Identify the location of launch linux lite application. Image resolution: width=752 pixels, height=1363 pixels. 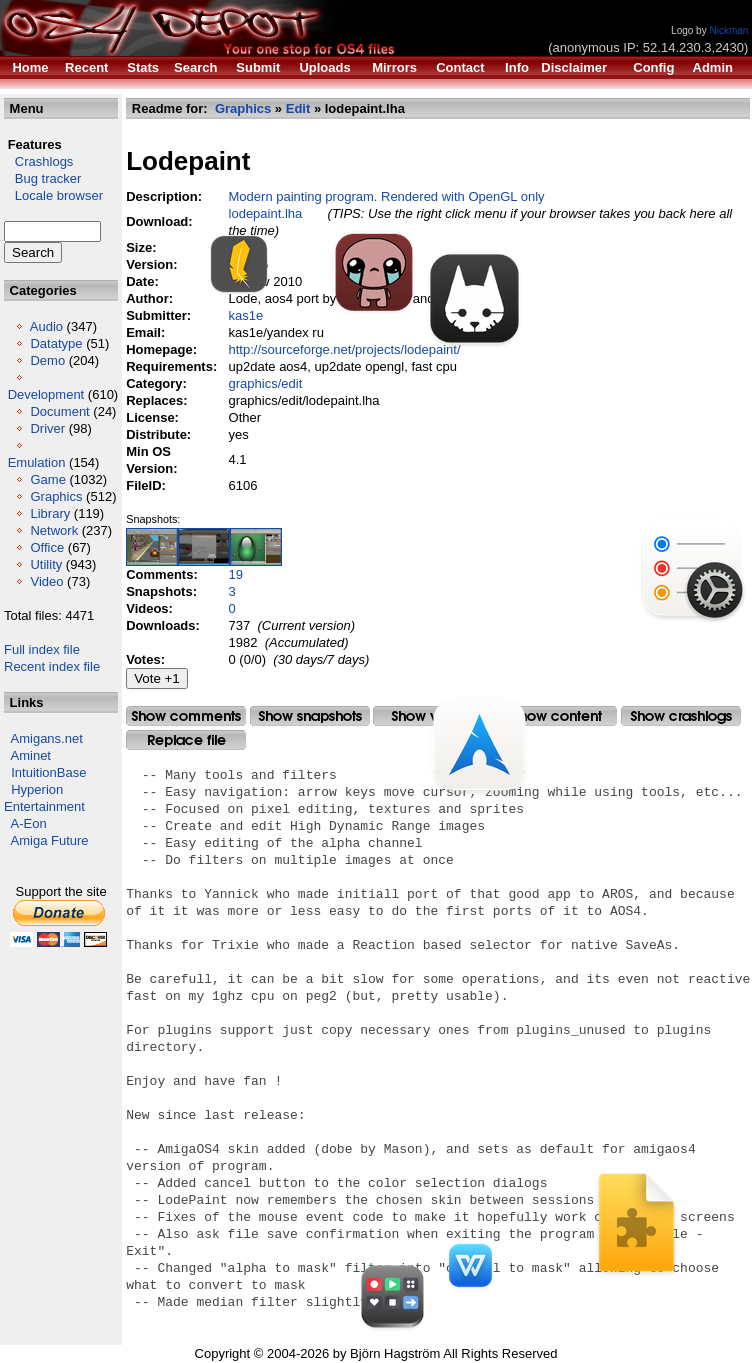
(239, 264).